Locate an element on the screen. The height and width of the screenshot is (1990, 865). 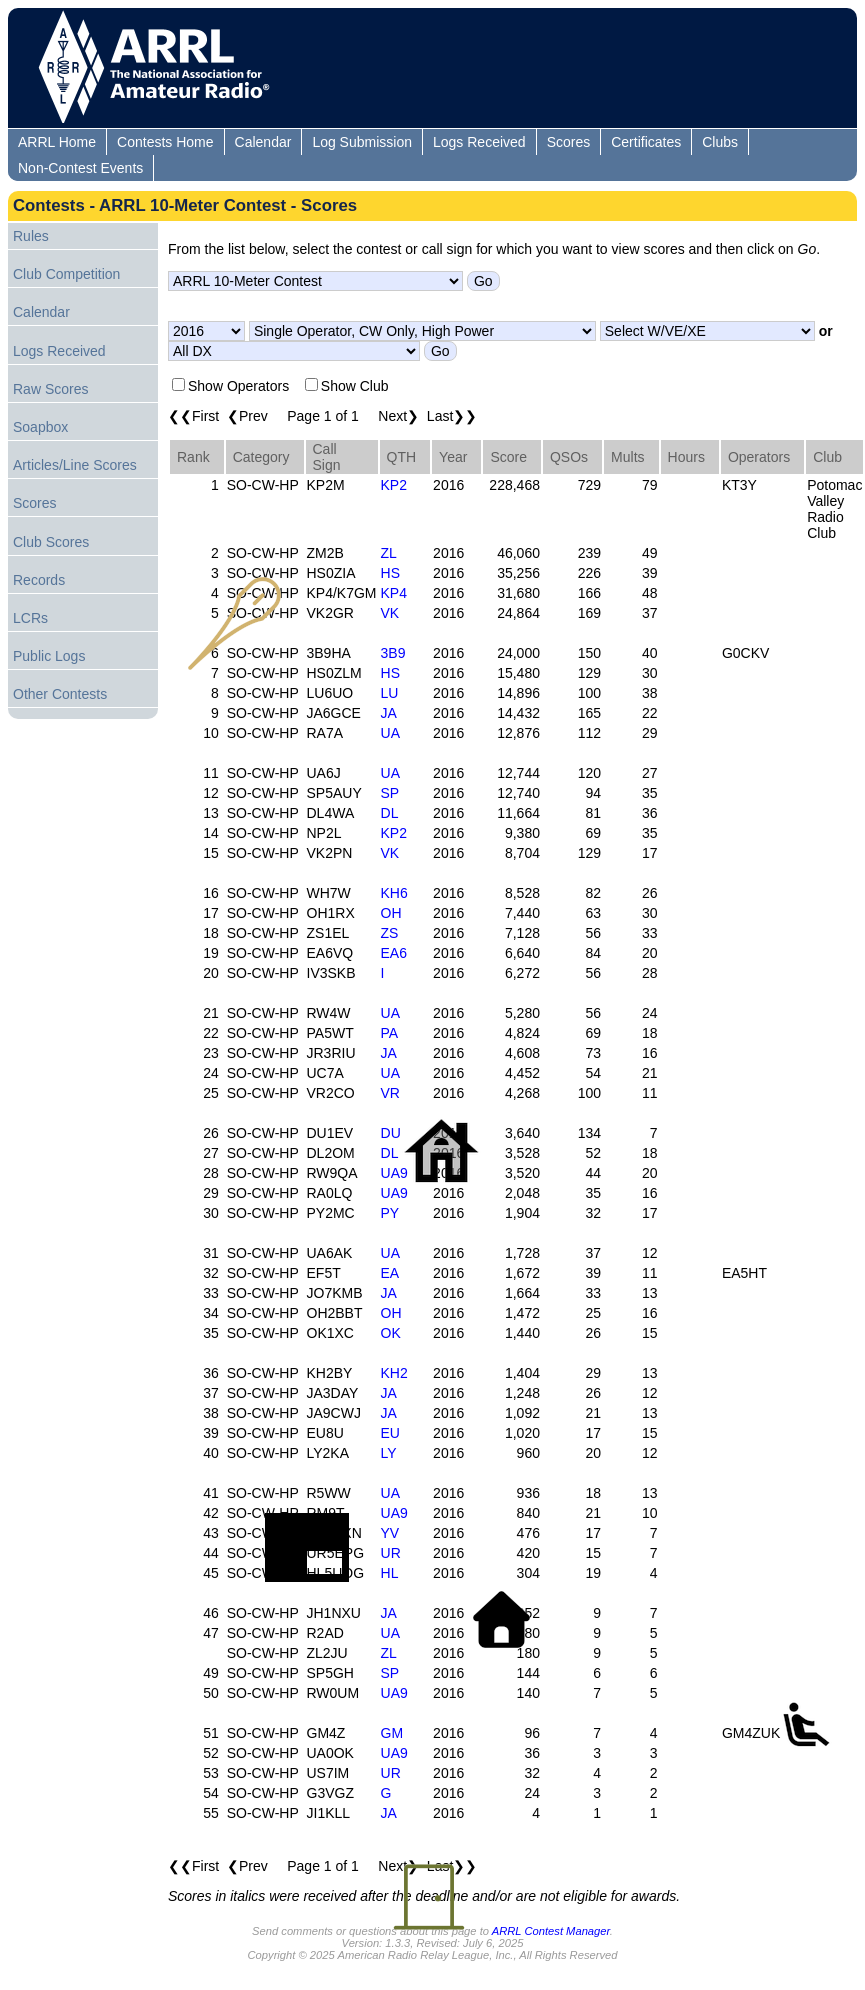
add a branding watermark to video content is located at coordinates (307, 1547).